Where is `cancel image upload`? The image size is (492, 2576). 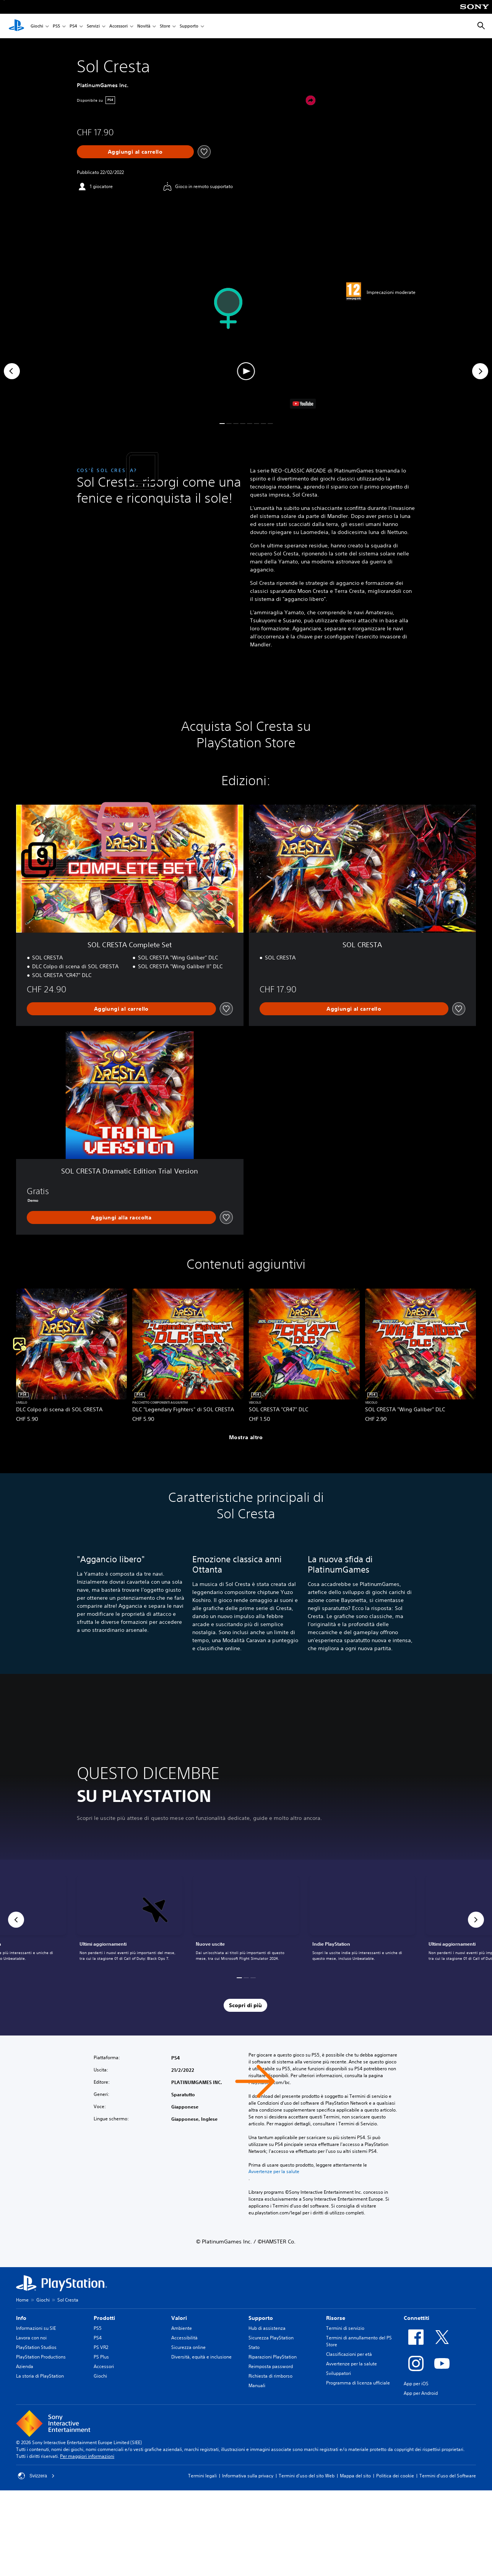 cancel image upload is located at coordinates (19, 1344).